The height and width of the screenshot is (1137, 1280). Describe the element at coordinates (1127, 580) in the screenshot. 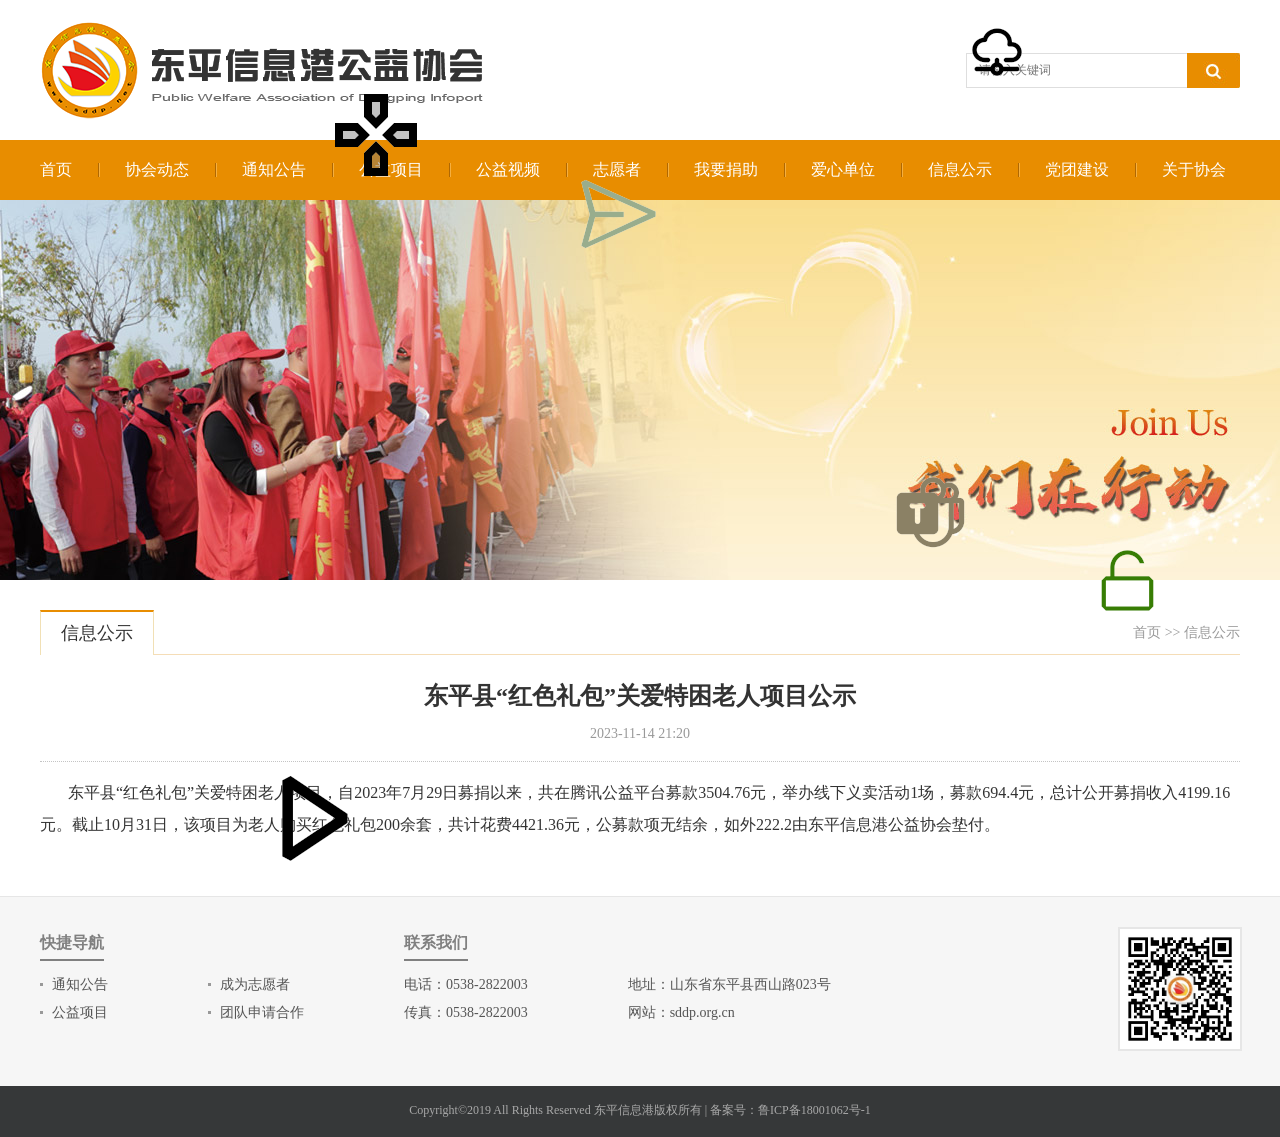

I see `unlock a file or resource` at that location.